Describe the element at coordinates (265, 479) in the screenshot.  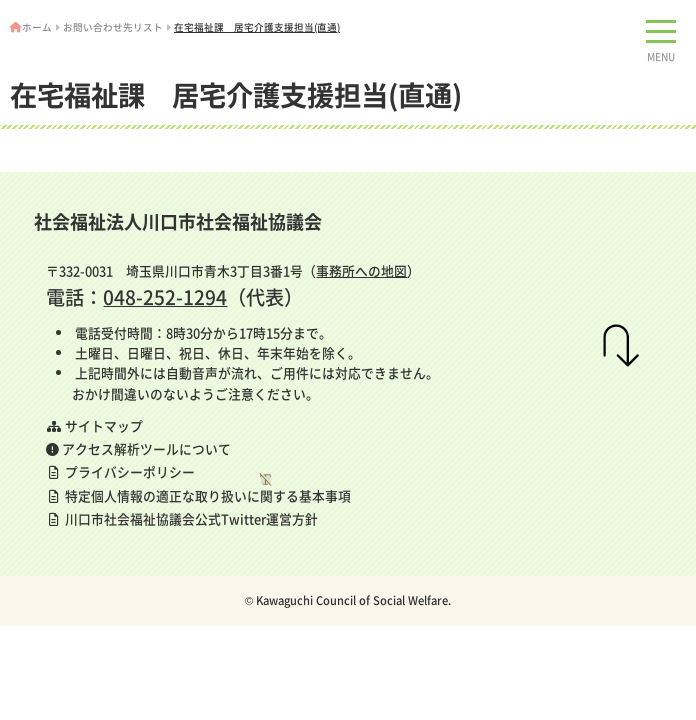
I see `disable text formatting` at that location.